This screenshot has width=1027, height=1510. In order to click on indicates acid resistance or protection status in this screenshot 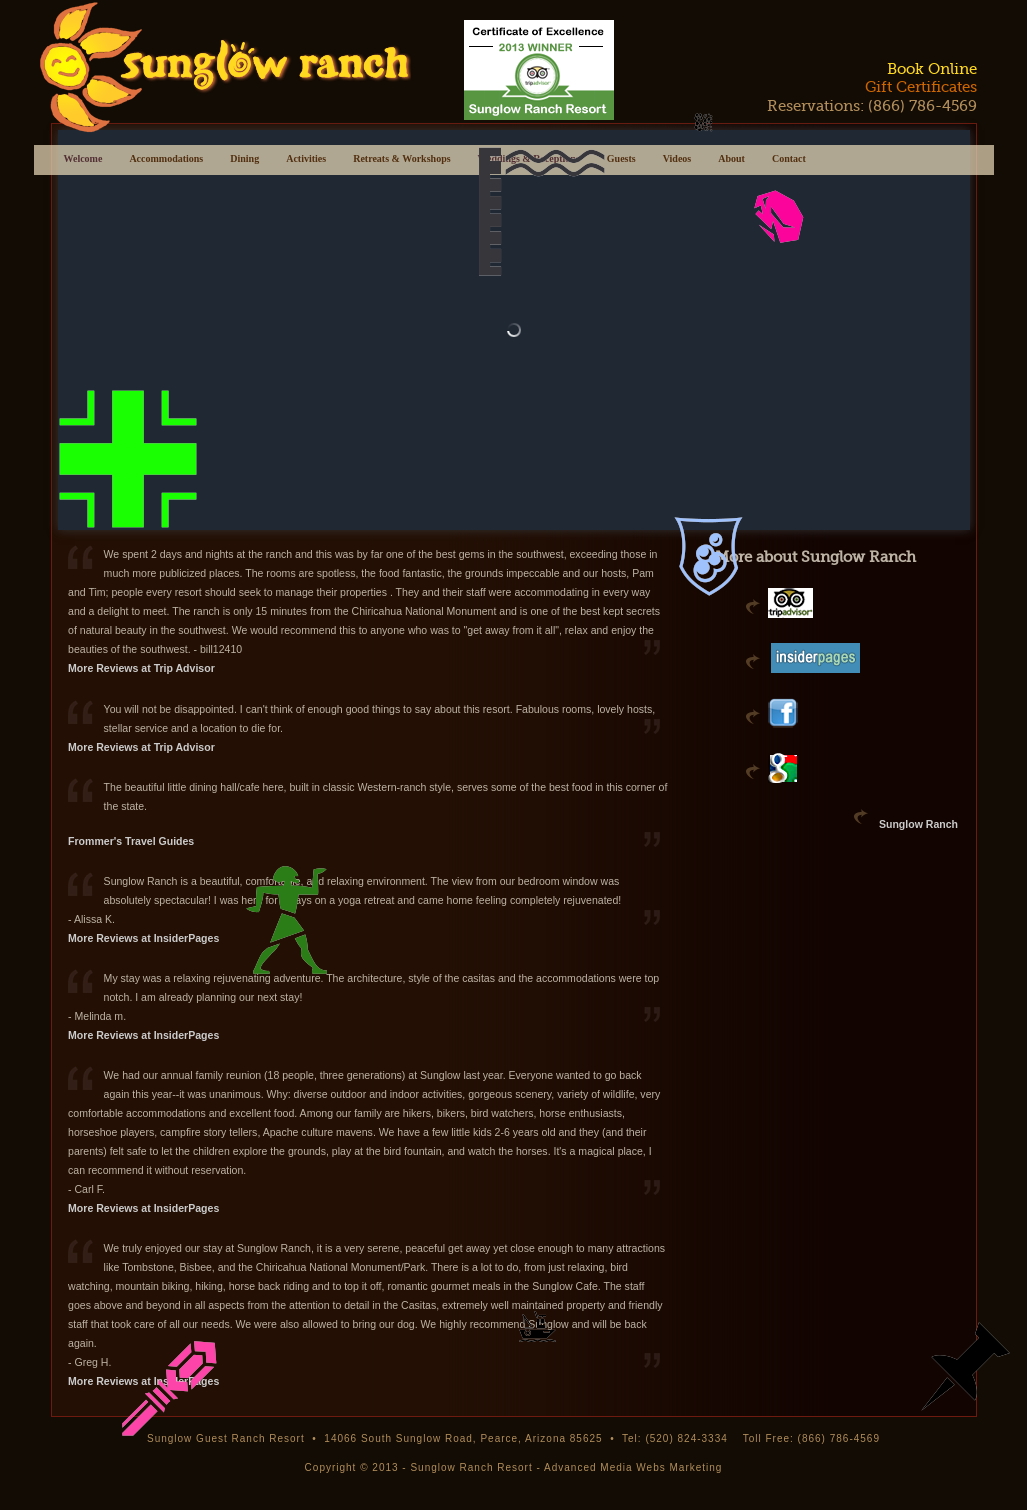, I will do `click(708, 556)`.